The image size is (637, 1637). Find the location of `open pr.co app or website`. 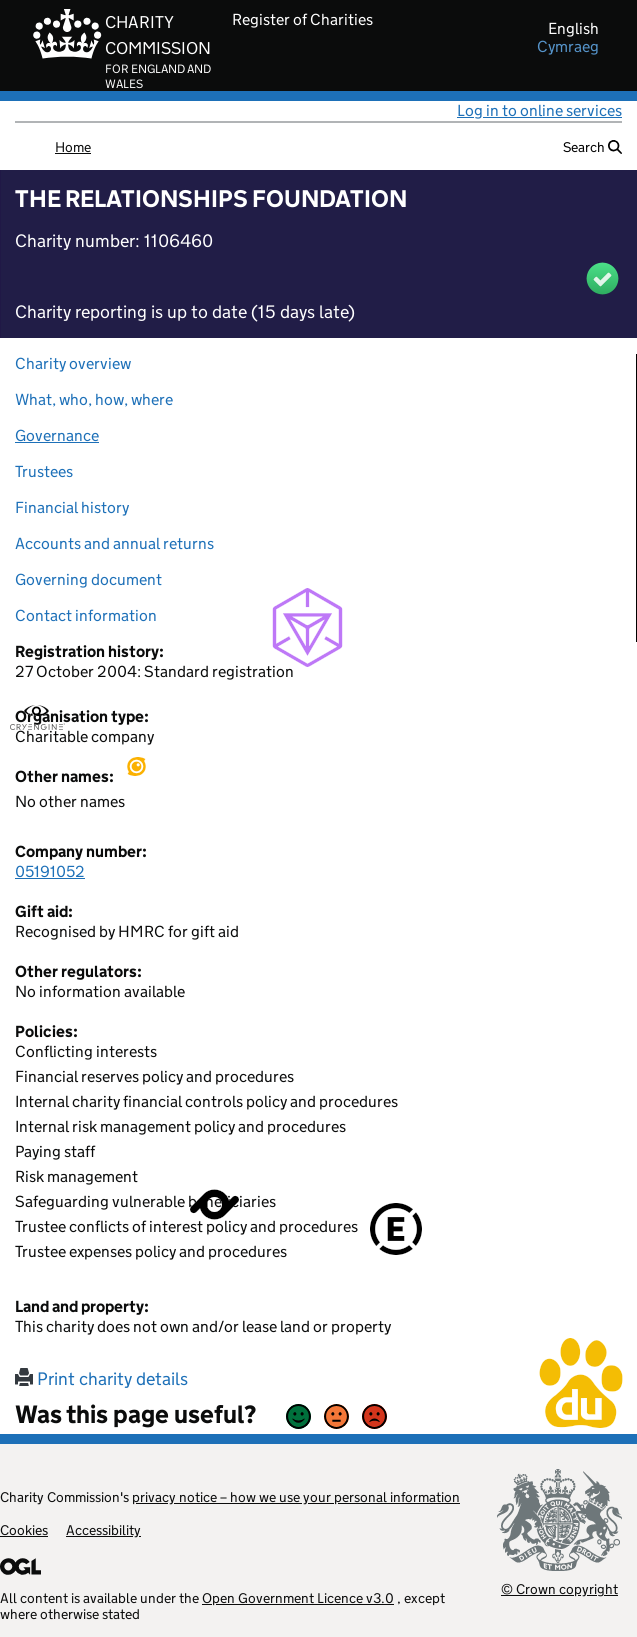

open pr.co app or website is located at coordinates (214, 1204).